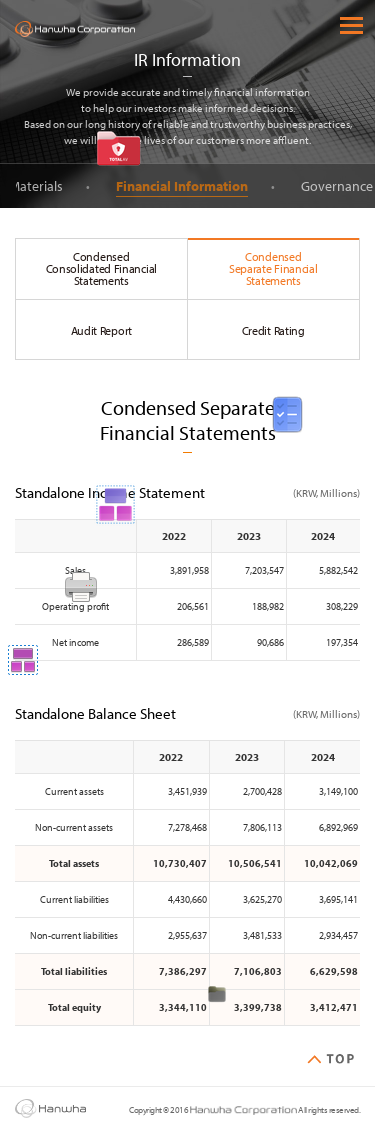 This screenshot has width=375, height=1129. Describe the element at coordinates (115, 504) in the screenshot. I see `select all items in the current view` at that location.